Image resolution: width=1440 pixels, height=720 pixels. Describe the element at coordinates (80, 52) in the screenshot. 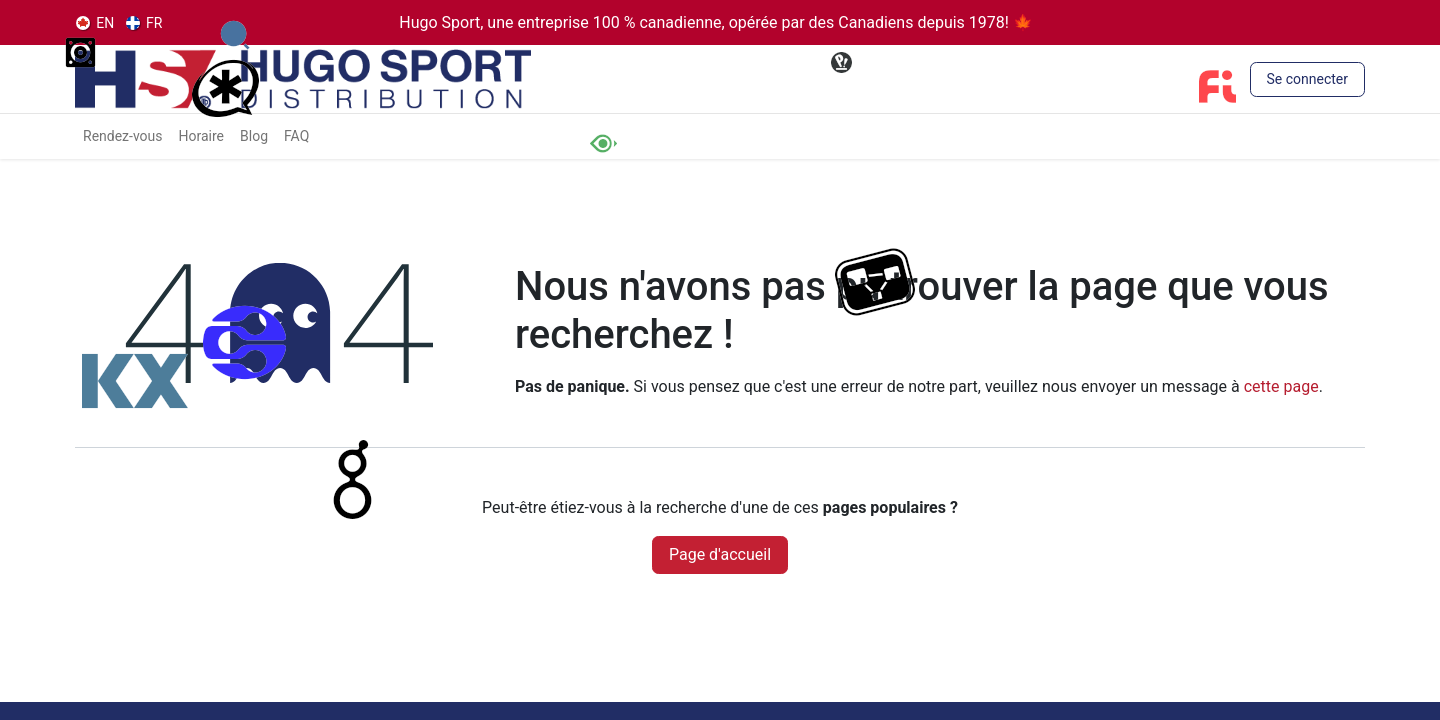

I see `adjust speaker or audio output settings` at that location.